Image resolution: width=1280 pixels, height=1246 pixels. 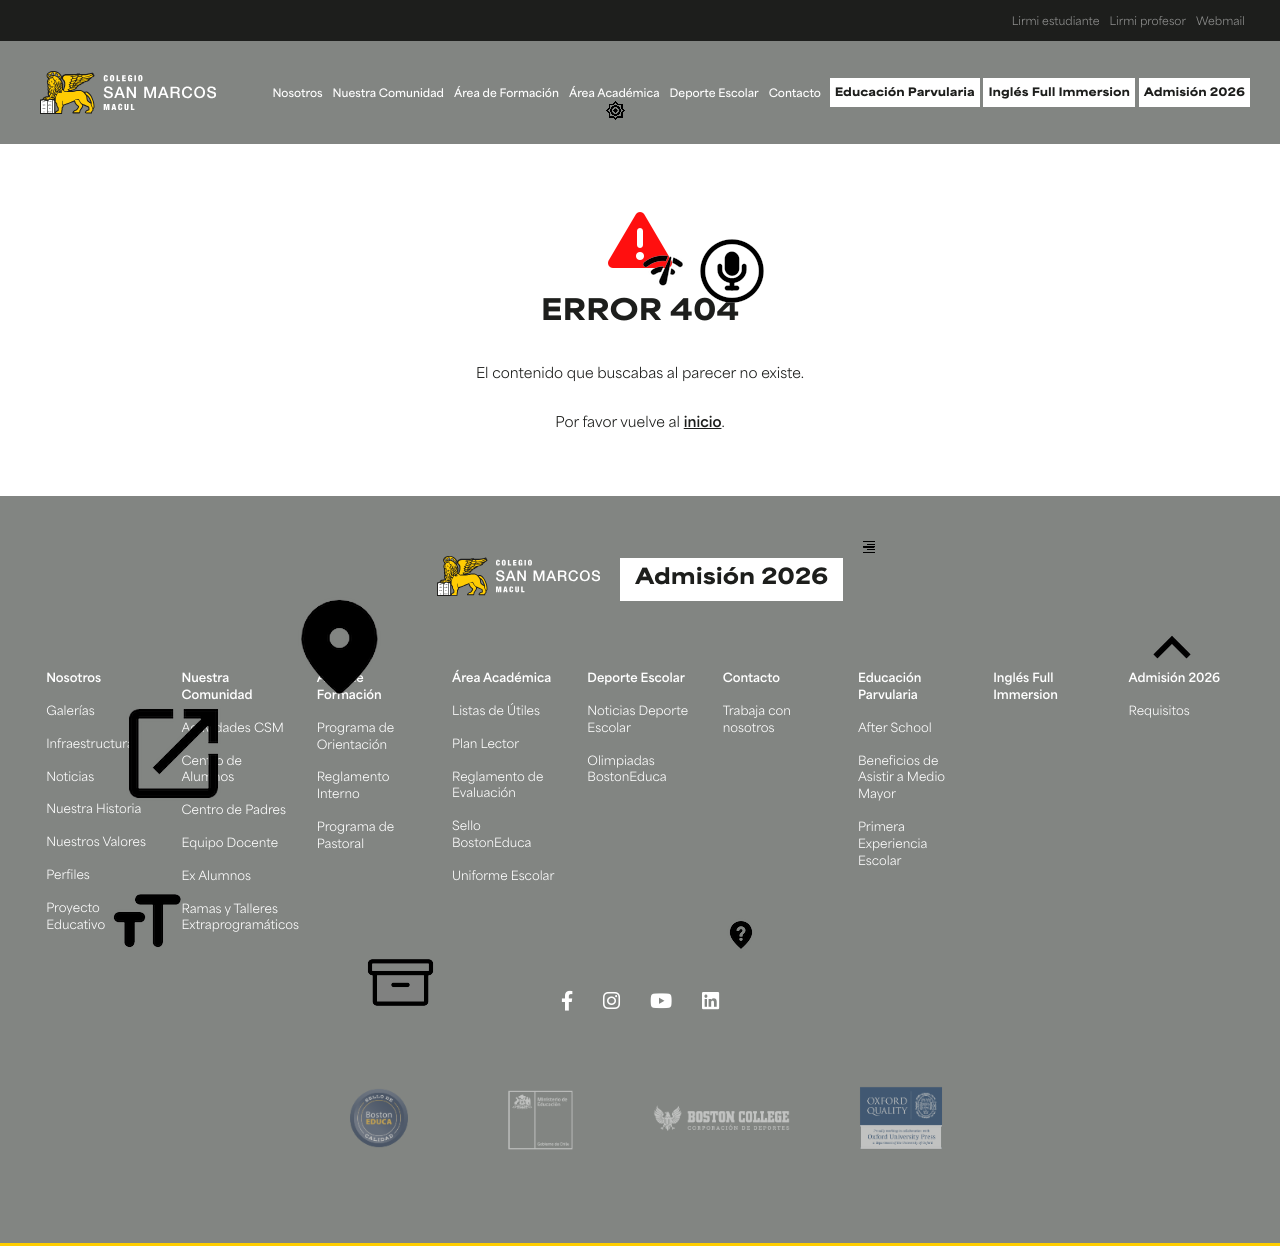 What do you see at coordinates (869, 547) in the screenshot?
I see `align text to the right` at bounding box center [869, 547].